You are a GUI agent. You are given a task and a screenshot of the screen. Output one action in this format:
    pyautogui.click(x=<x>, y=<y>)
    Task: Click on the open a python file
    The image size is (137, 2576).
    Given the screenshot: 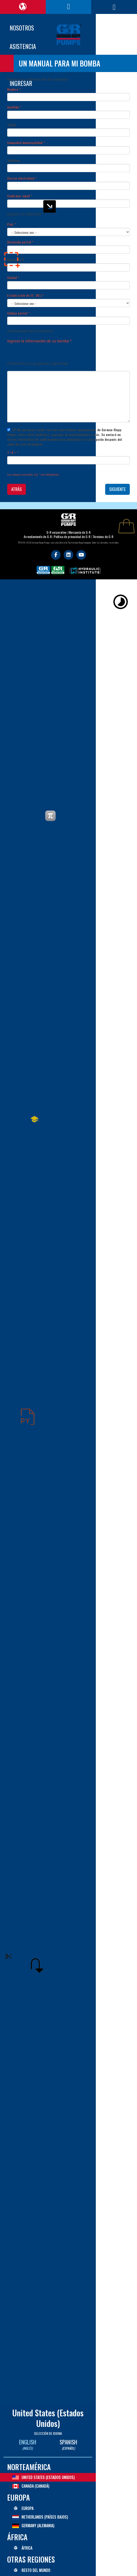 What is the action you would take?
    pyautogui.click(x=28, y=1417)
    